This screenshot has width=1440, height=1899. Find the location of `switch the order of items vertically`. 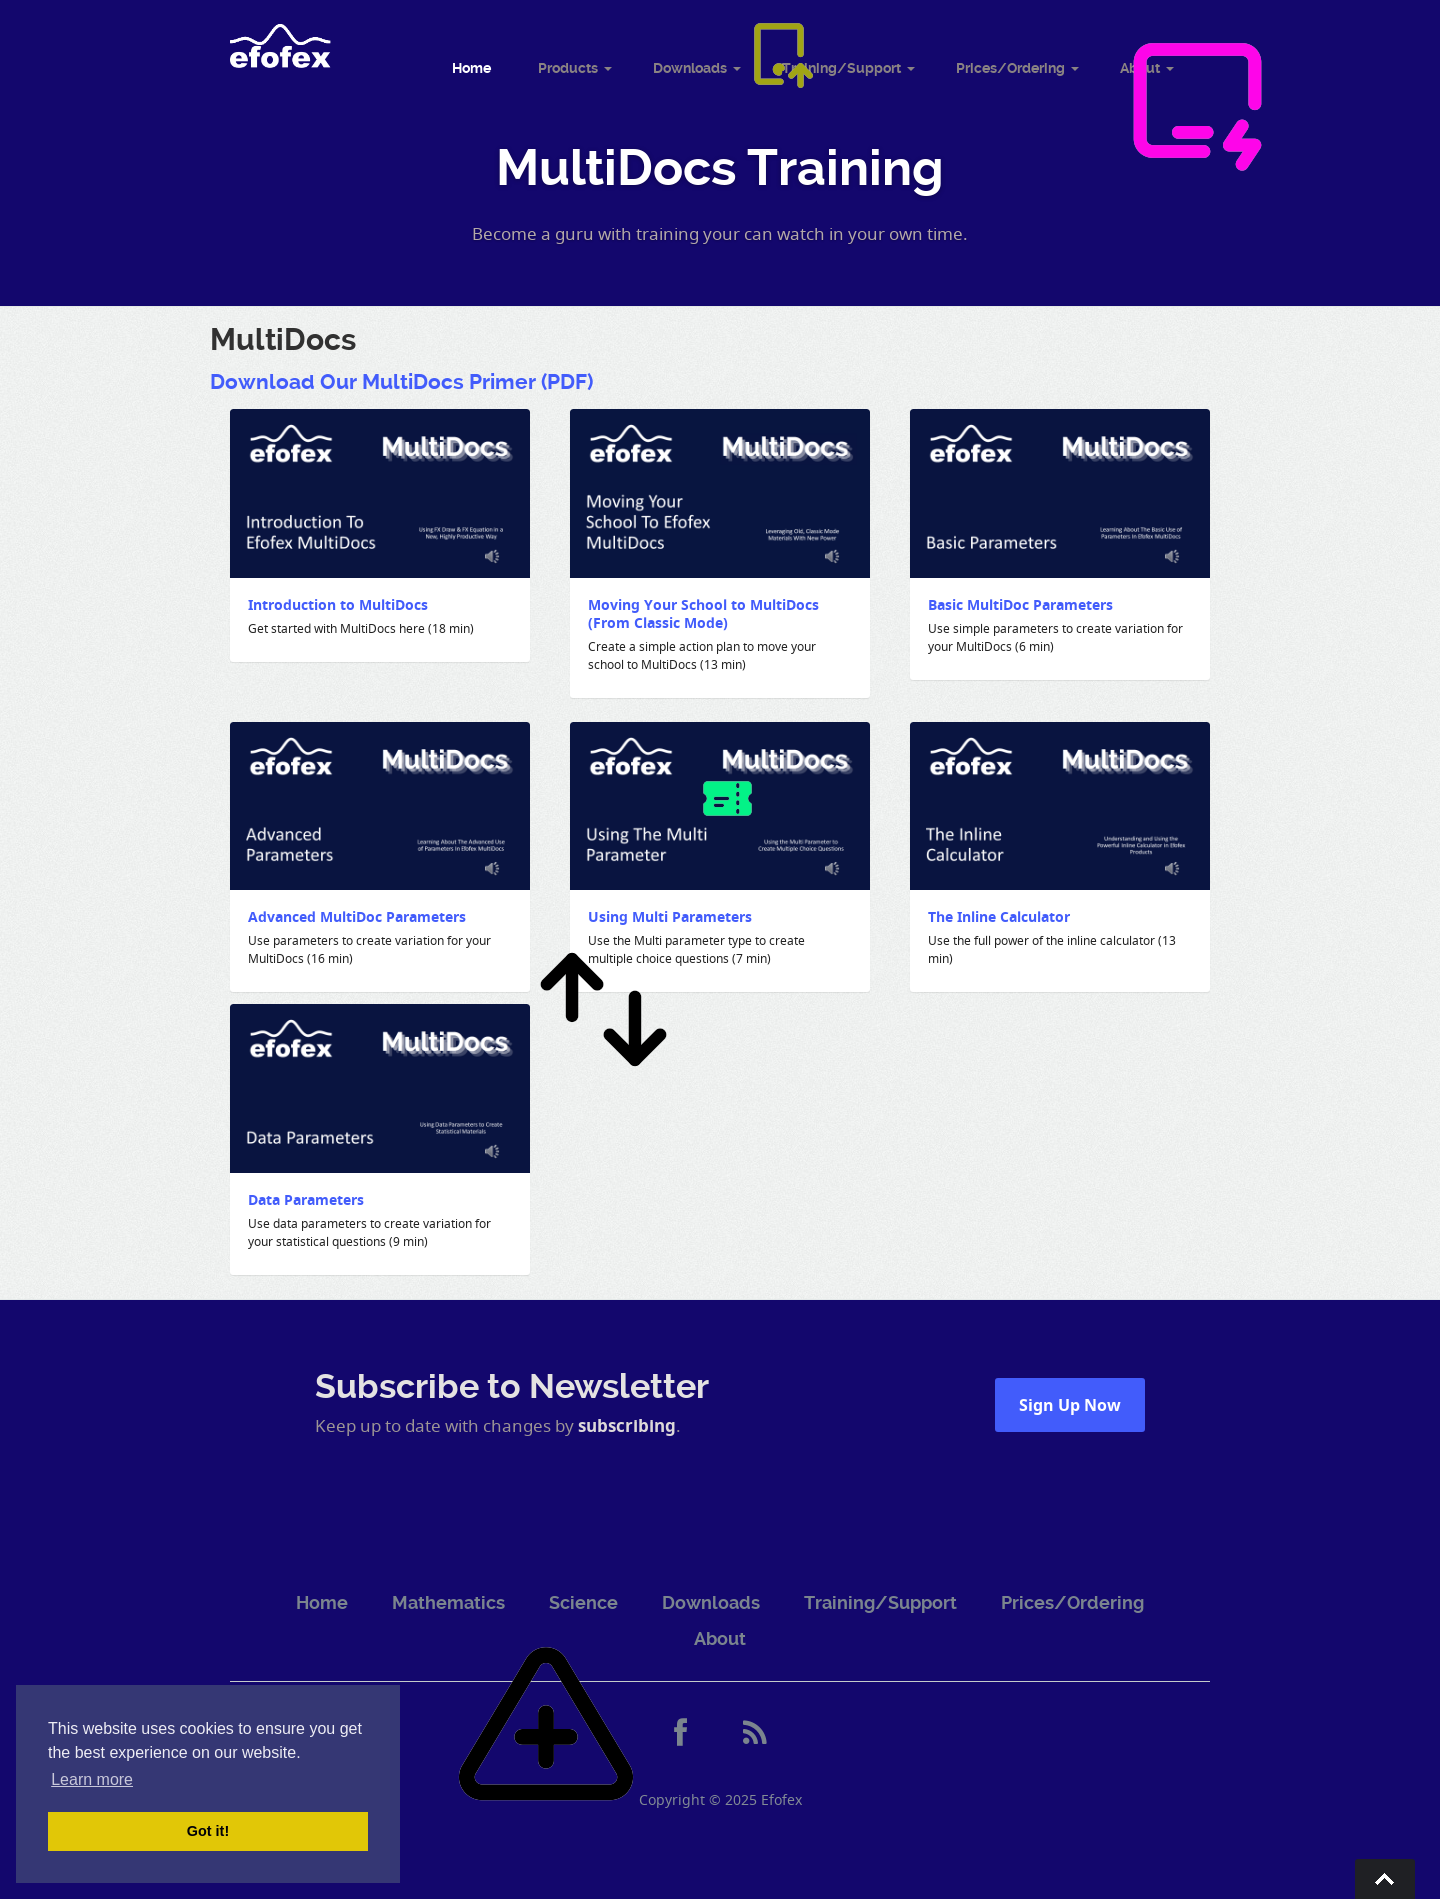

switch the order of items vertically is located at coordinates (603, 1009).